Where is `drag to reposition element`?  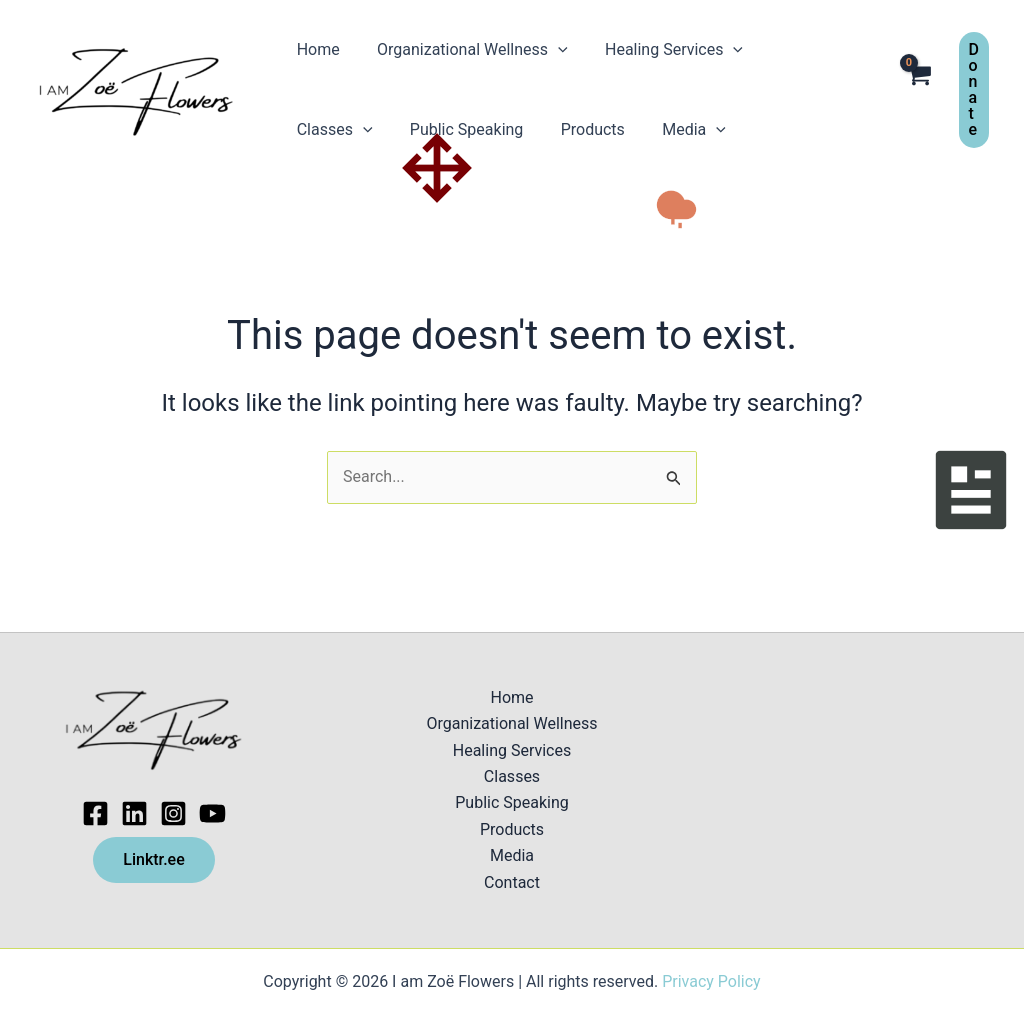 drag to reposition element is located at coordinates (437, 168).